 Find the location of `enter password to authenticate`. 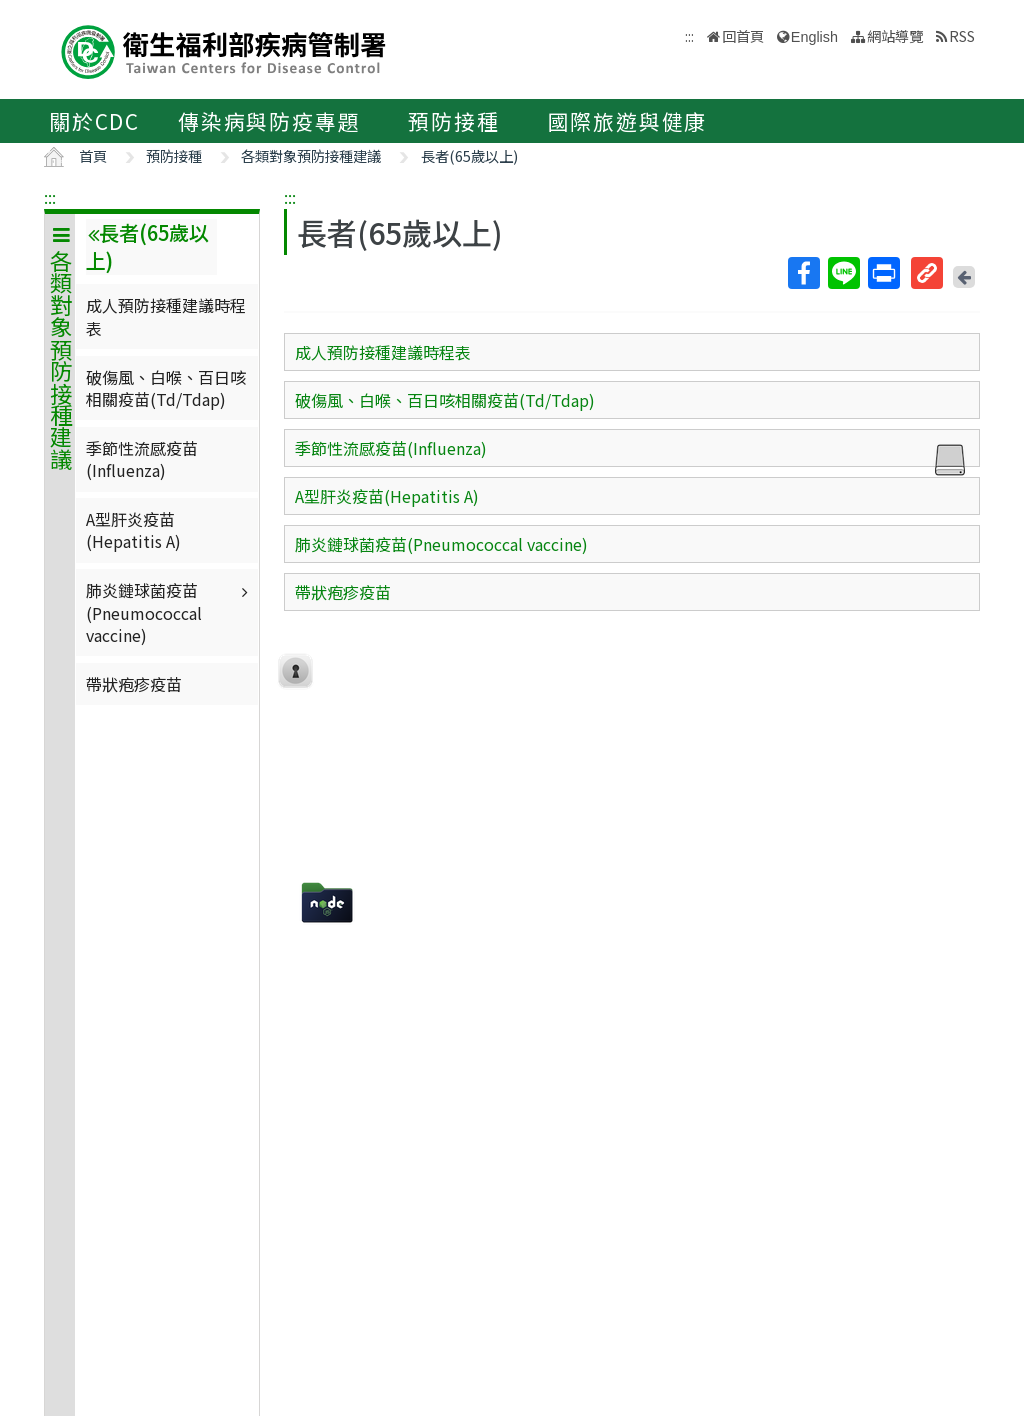

enter password to authenticate is located at coordinates (295, 671).